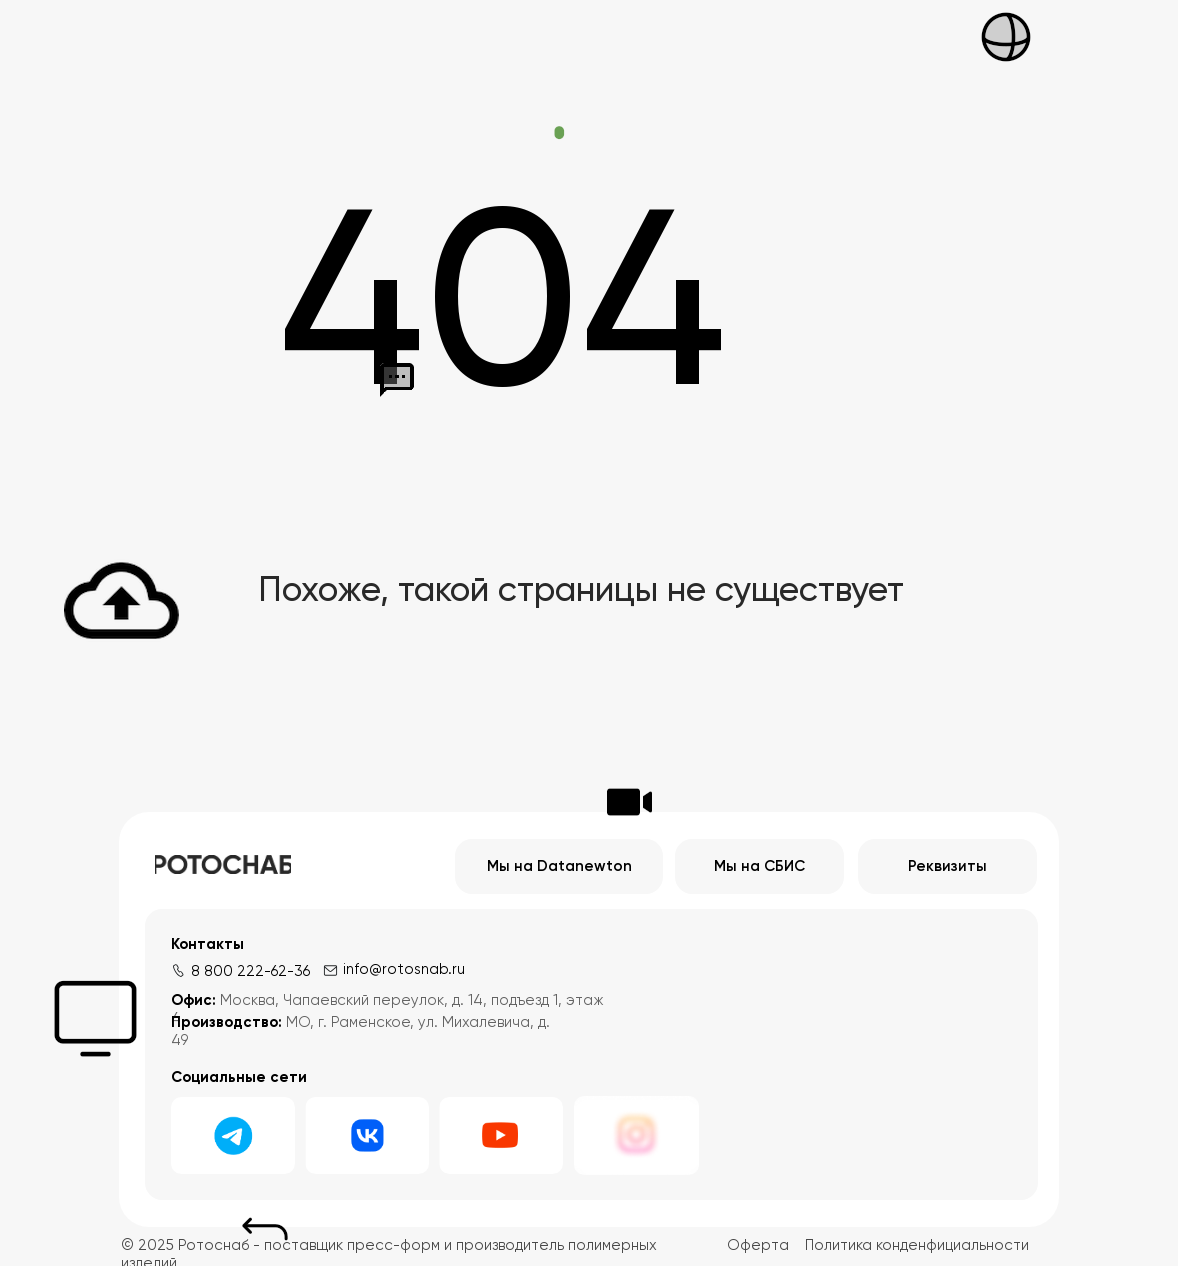 This screenshot has width=1178, height=1266. Describe the element at coordinates (397, 380) in the screenshot. I see `open text messages` at that location.